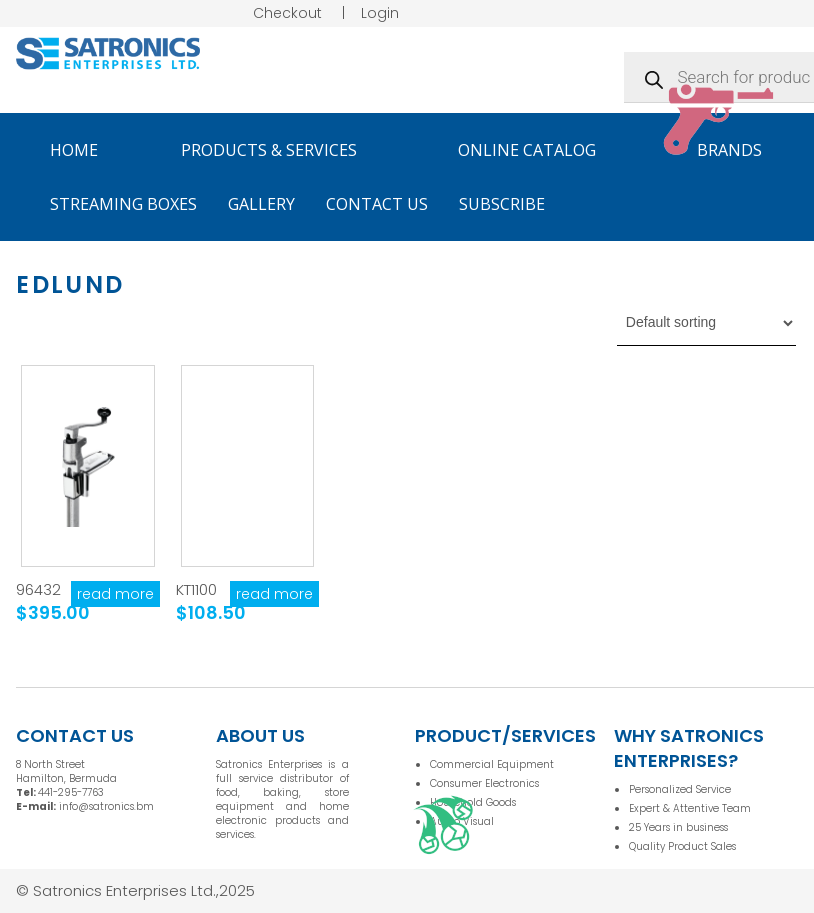 This screenshot has height=913, width=814. I want to click on access weapons or firearms inventory, so click(718, 119).